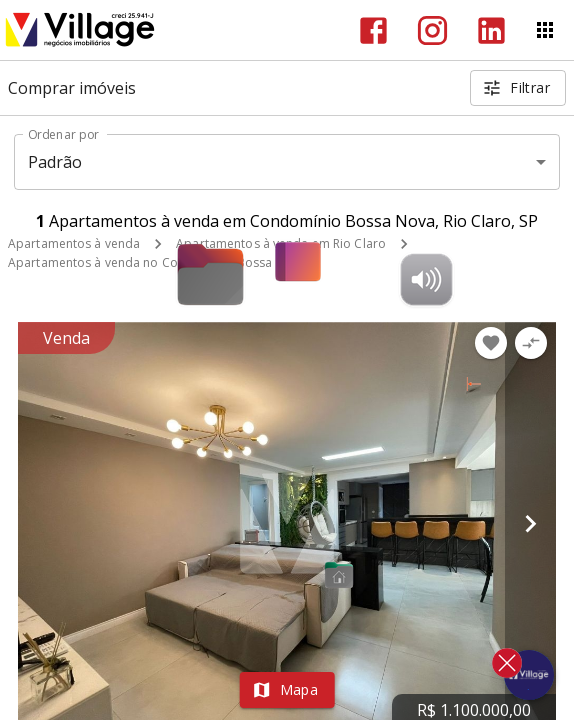 Image resolution: width=574 pixels, height=720 pixels. Describe the element at coordinates (474, 384) in the screenshot. I see `go to the first item in a list or sequence` at that location.